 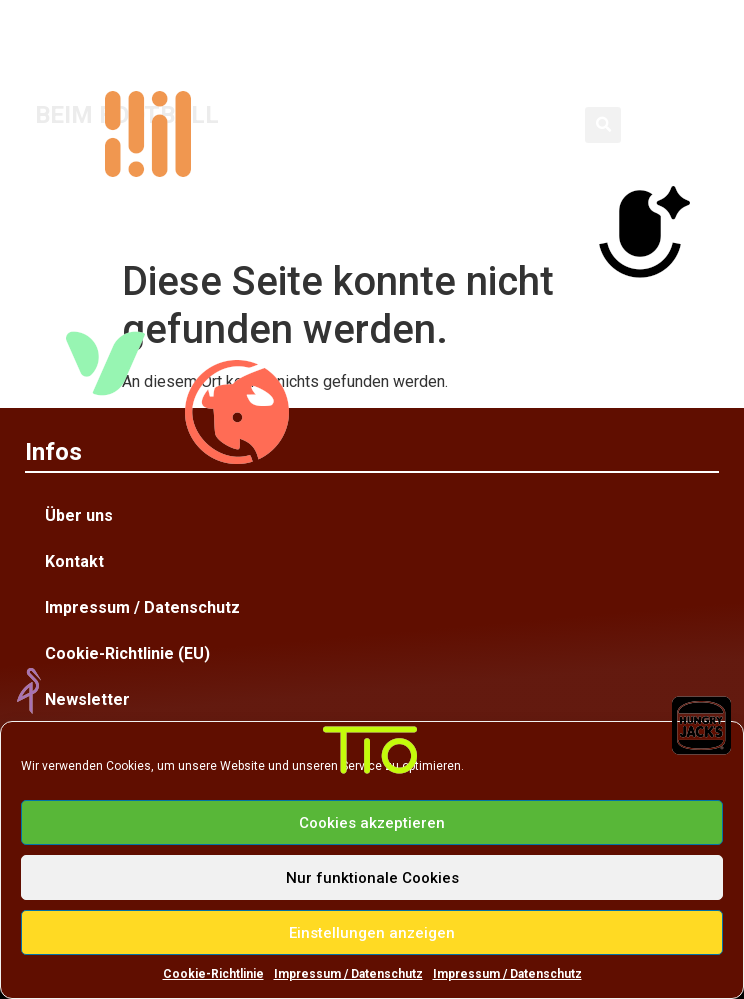 What do you see at coordinates (105, 363) in the screenshot?
I see `open vectary 3d design application` at bounding box center [105, 363].